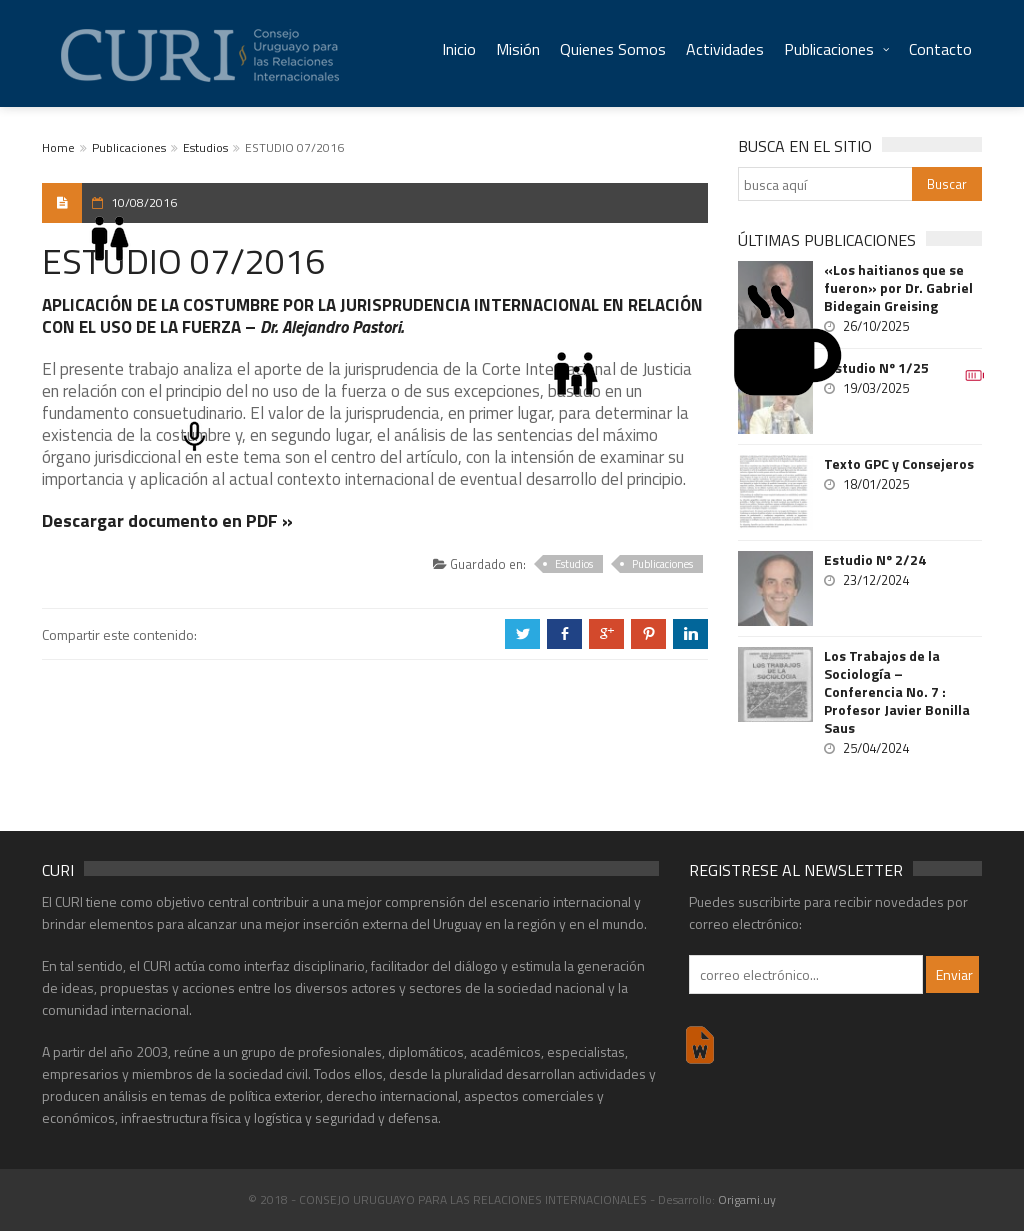 Image resolution: width=1024 pixels, height=1231 pixels. I want to click on take a coffee break or pause timer, so click(781, 342).